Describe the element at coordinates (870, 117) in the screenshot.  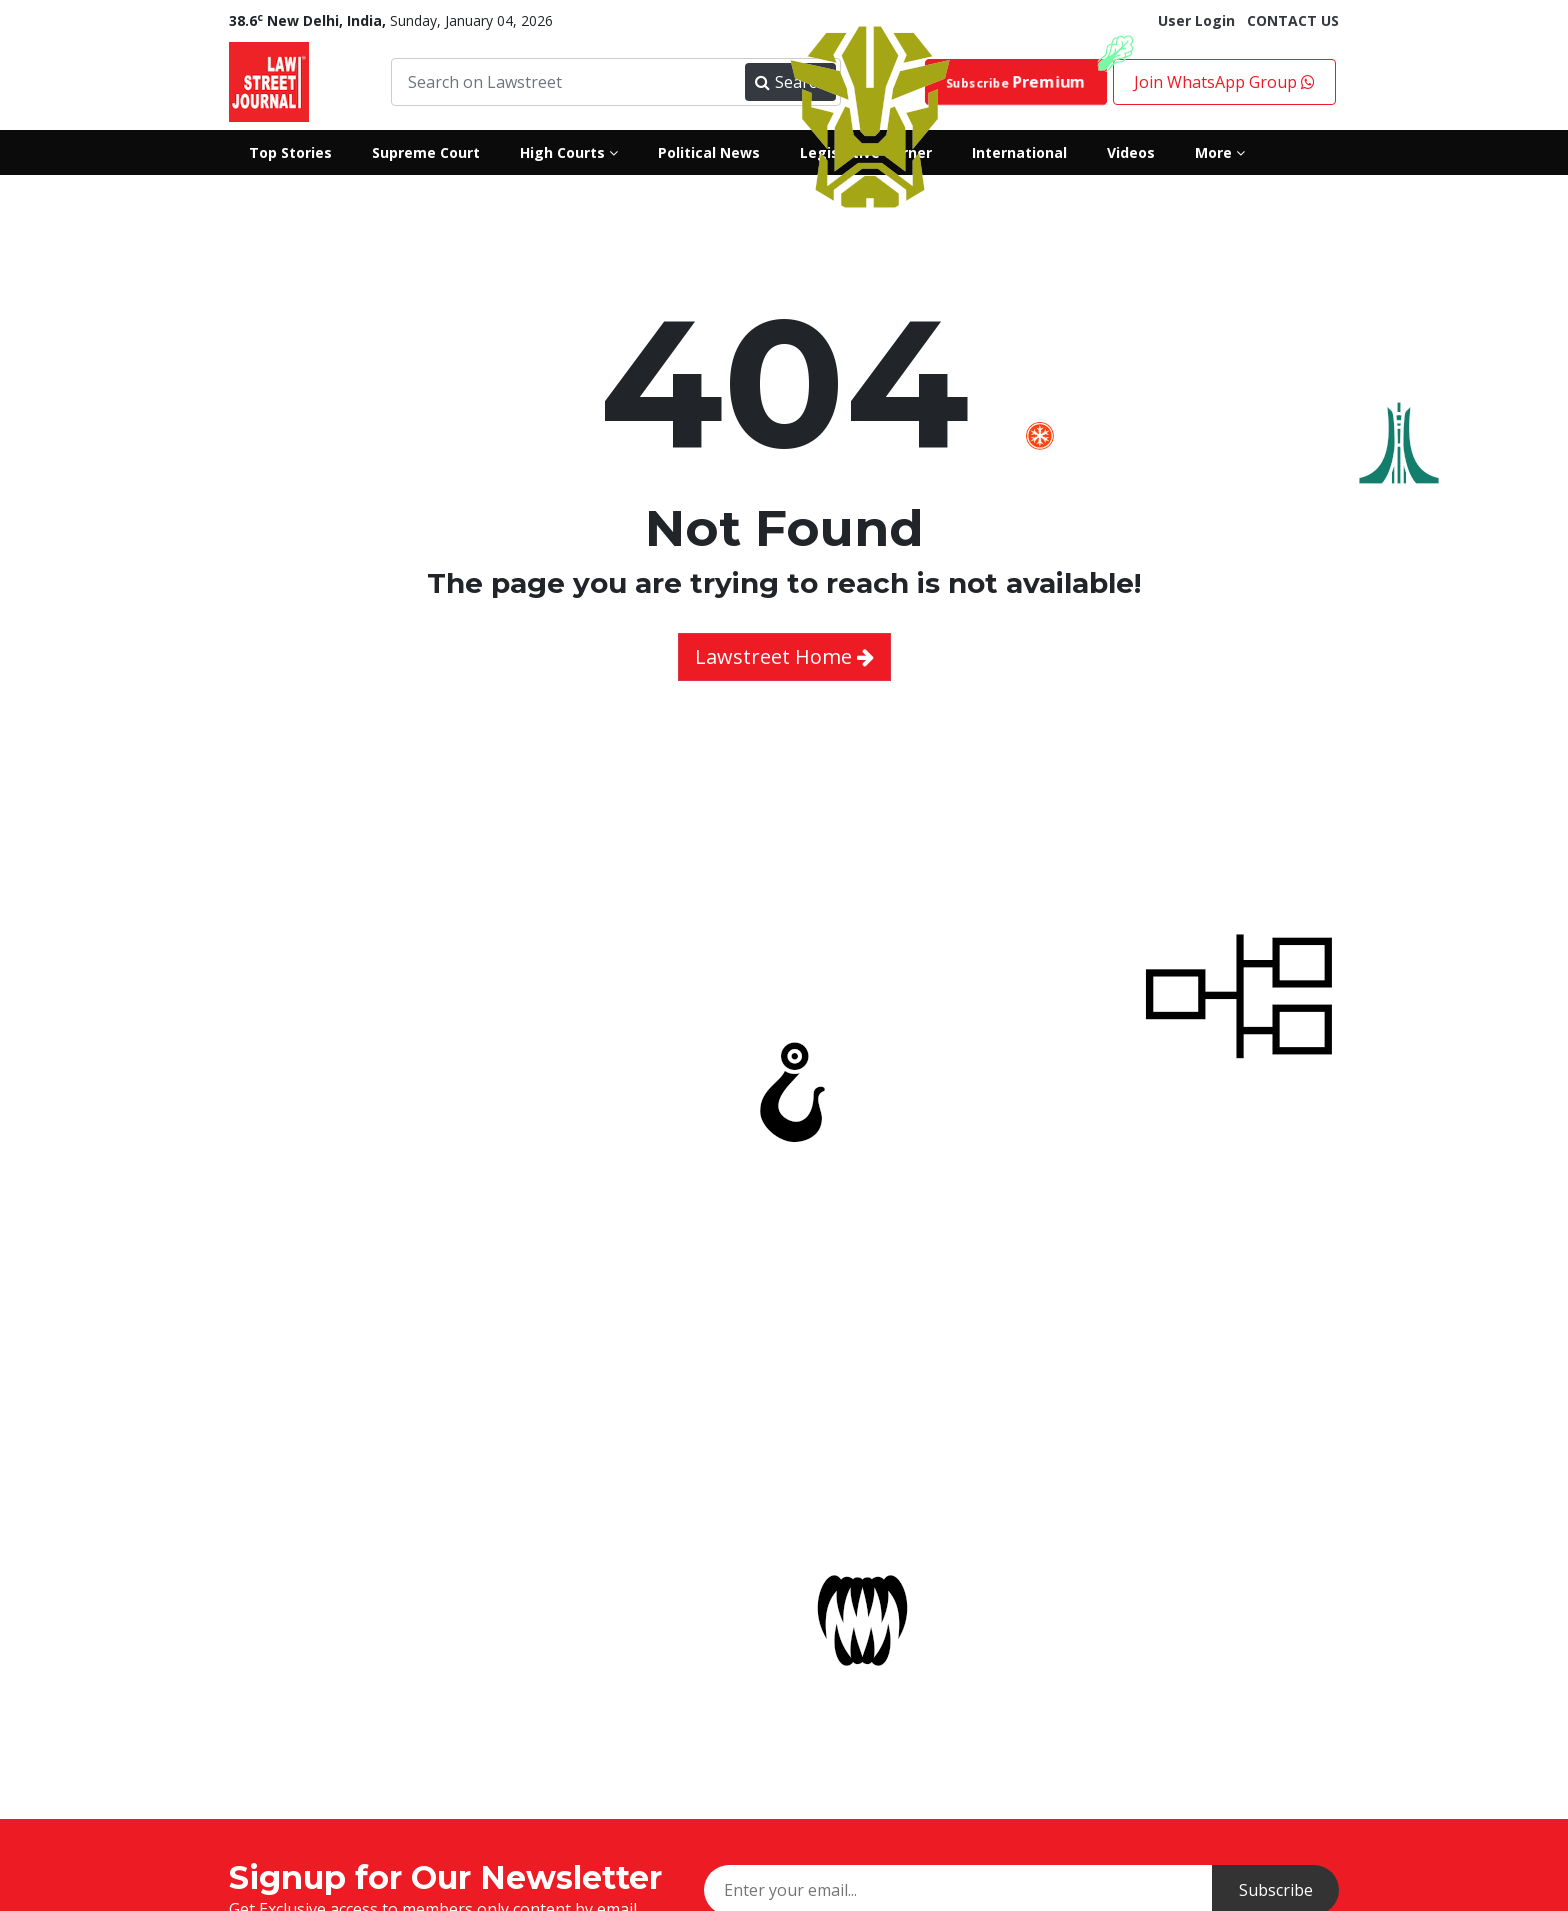
I see `select mech or robot character` at that location.